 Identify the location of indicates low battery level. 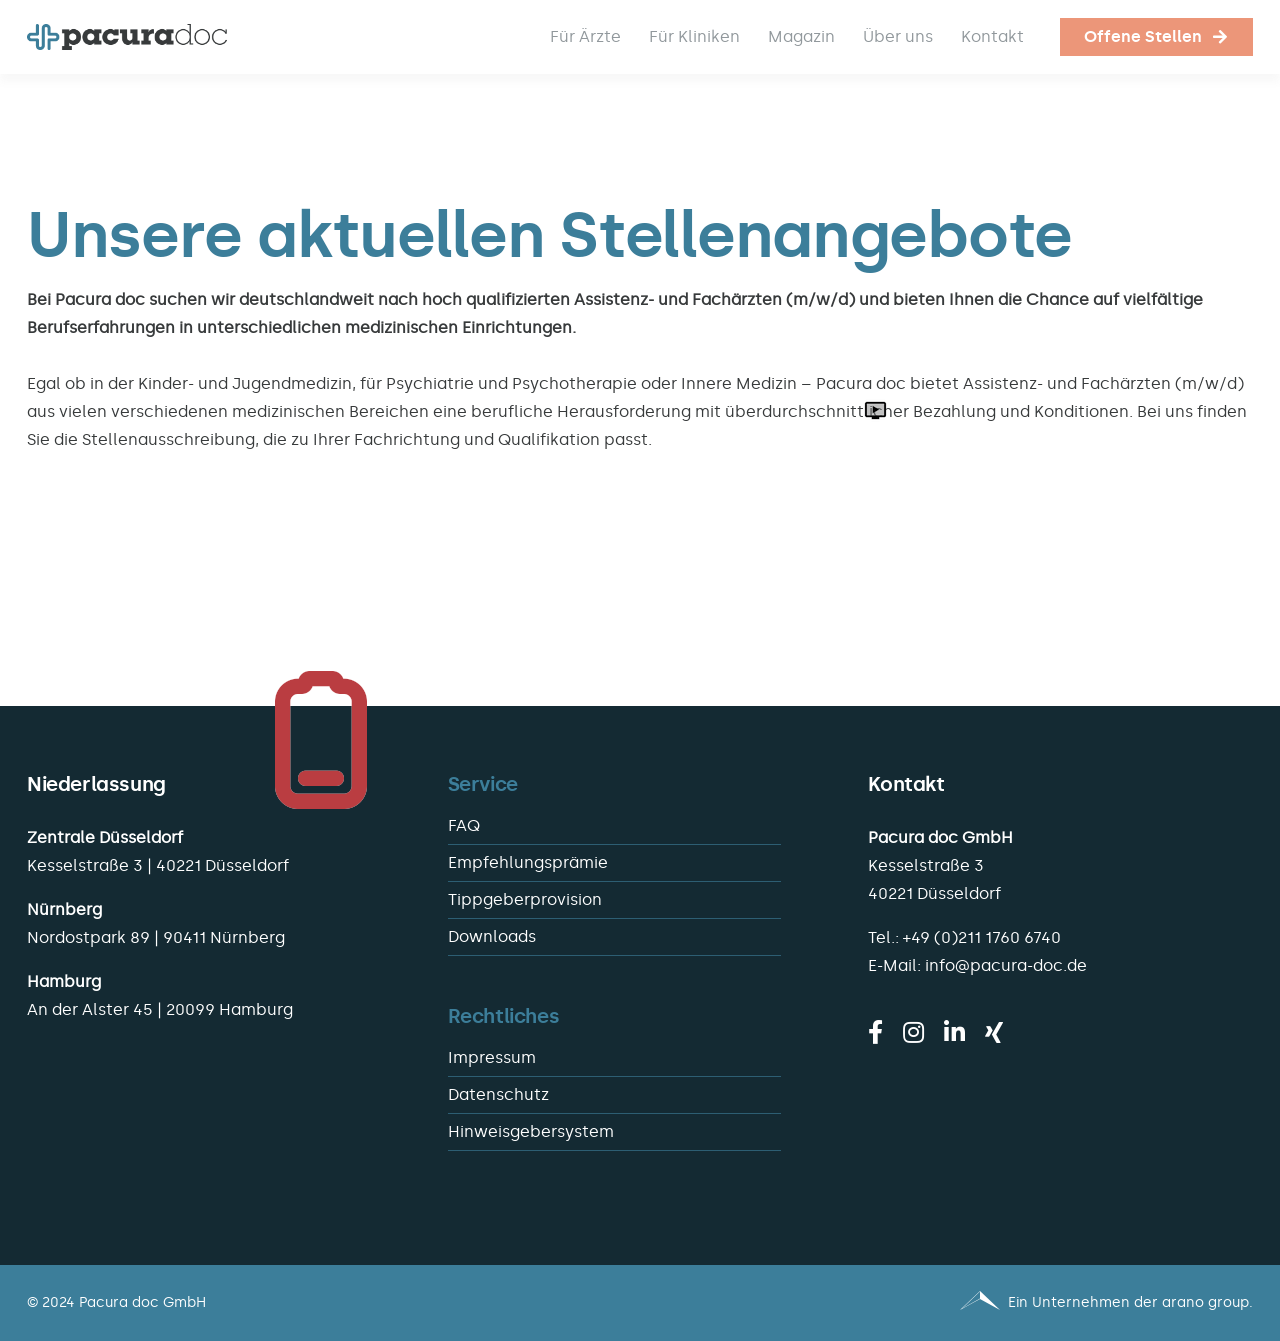
(321, 740).